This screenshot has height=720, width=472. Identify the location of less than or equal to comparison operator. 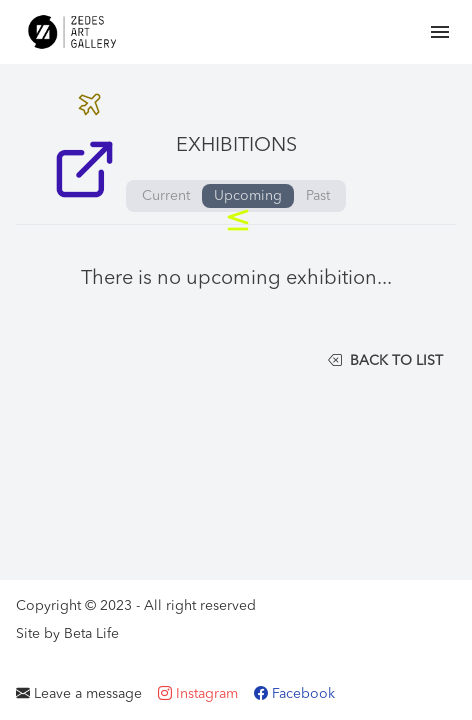
(238, 220).